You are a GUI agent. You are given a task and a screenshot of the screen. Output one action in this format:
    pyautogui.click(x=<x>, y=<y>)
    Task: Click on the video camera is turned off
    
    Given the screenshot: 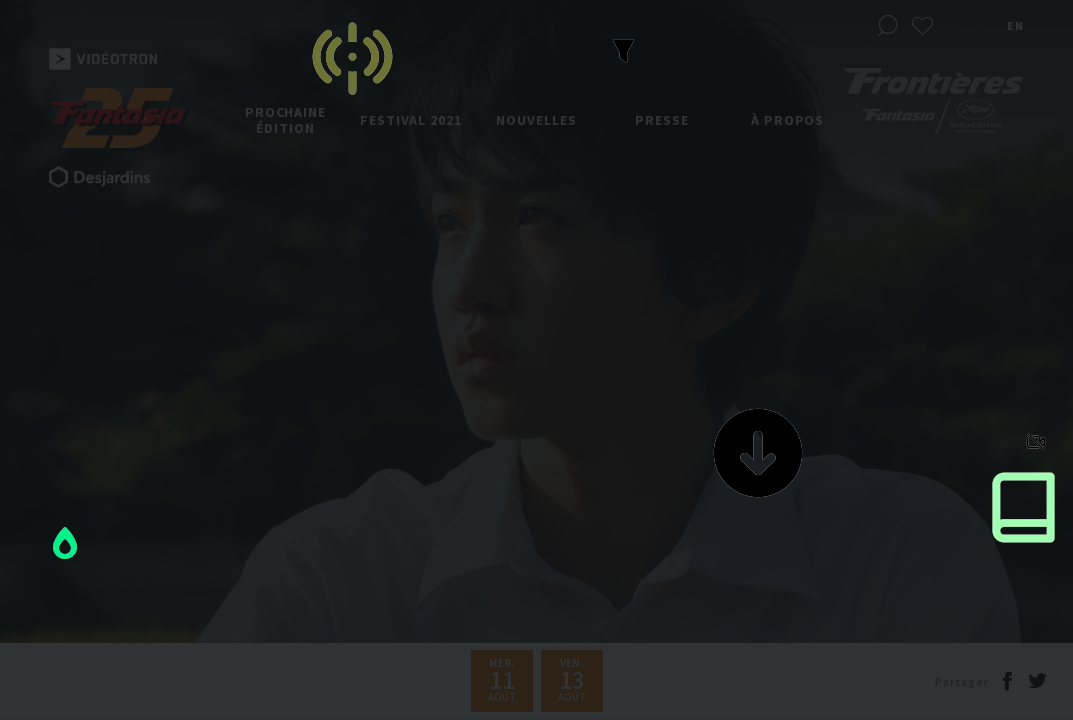 What is the action you would take?
    pyautogui.click(x=1036, y=442)
    